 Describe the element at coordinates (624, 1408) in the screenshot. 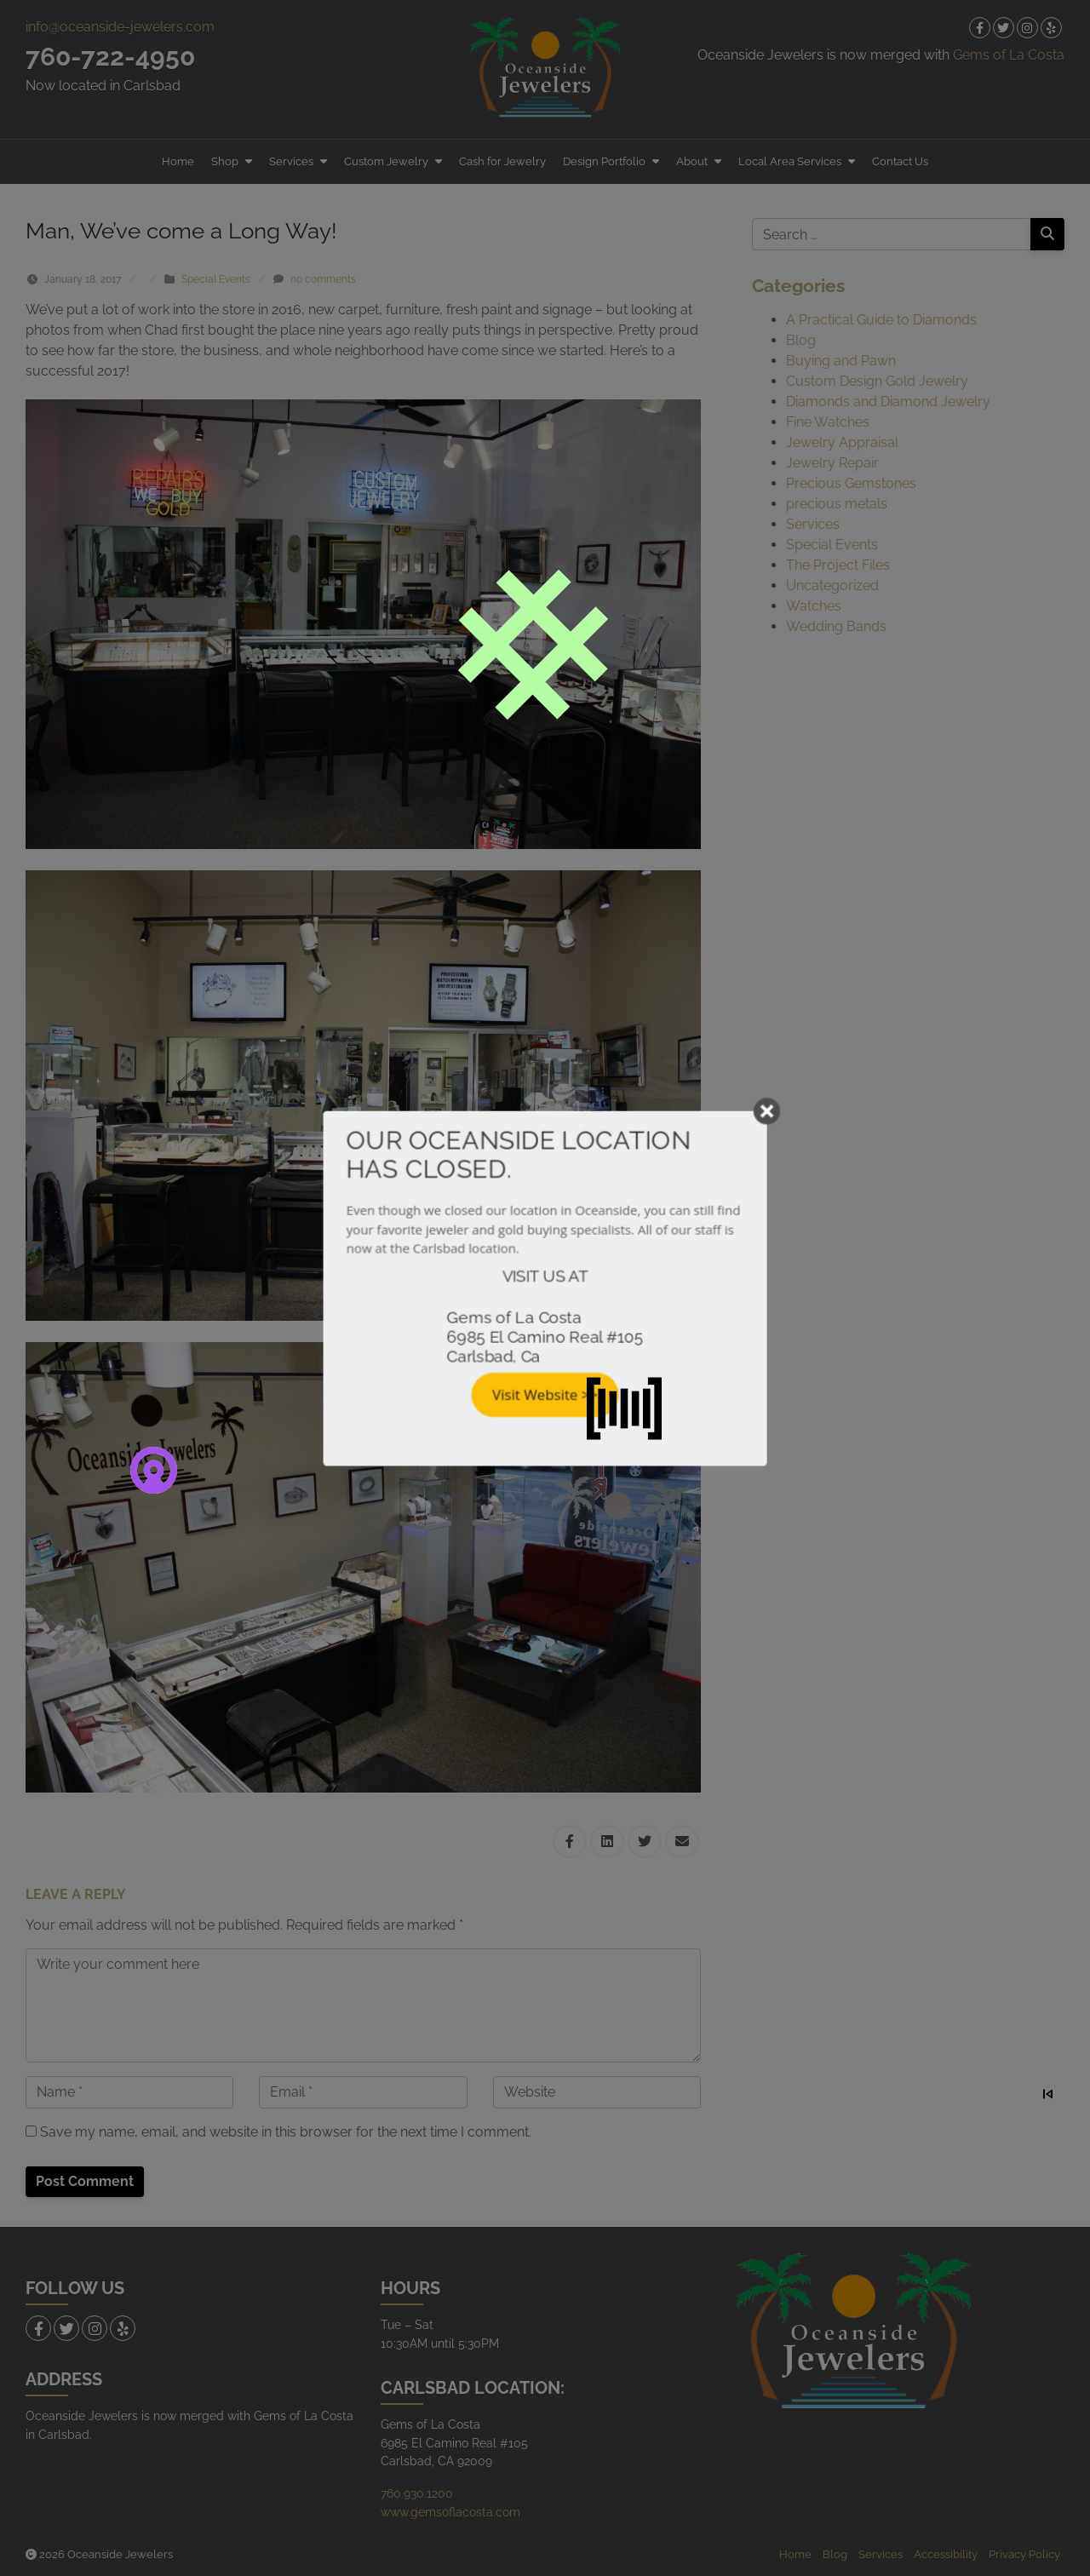

I see `visit papers with code website` at that location.